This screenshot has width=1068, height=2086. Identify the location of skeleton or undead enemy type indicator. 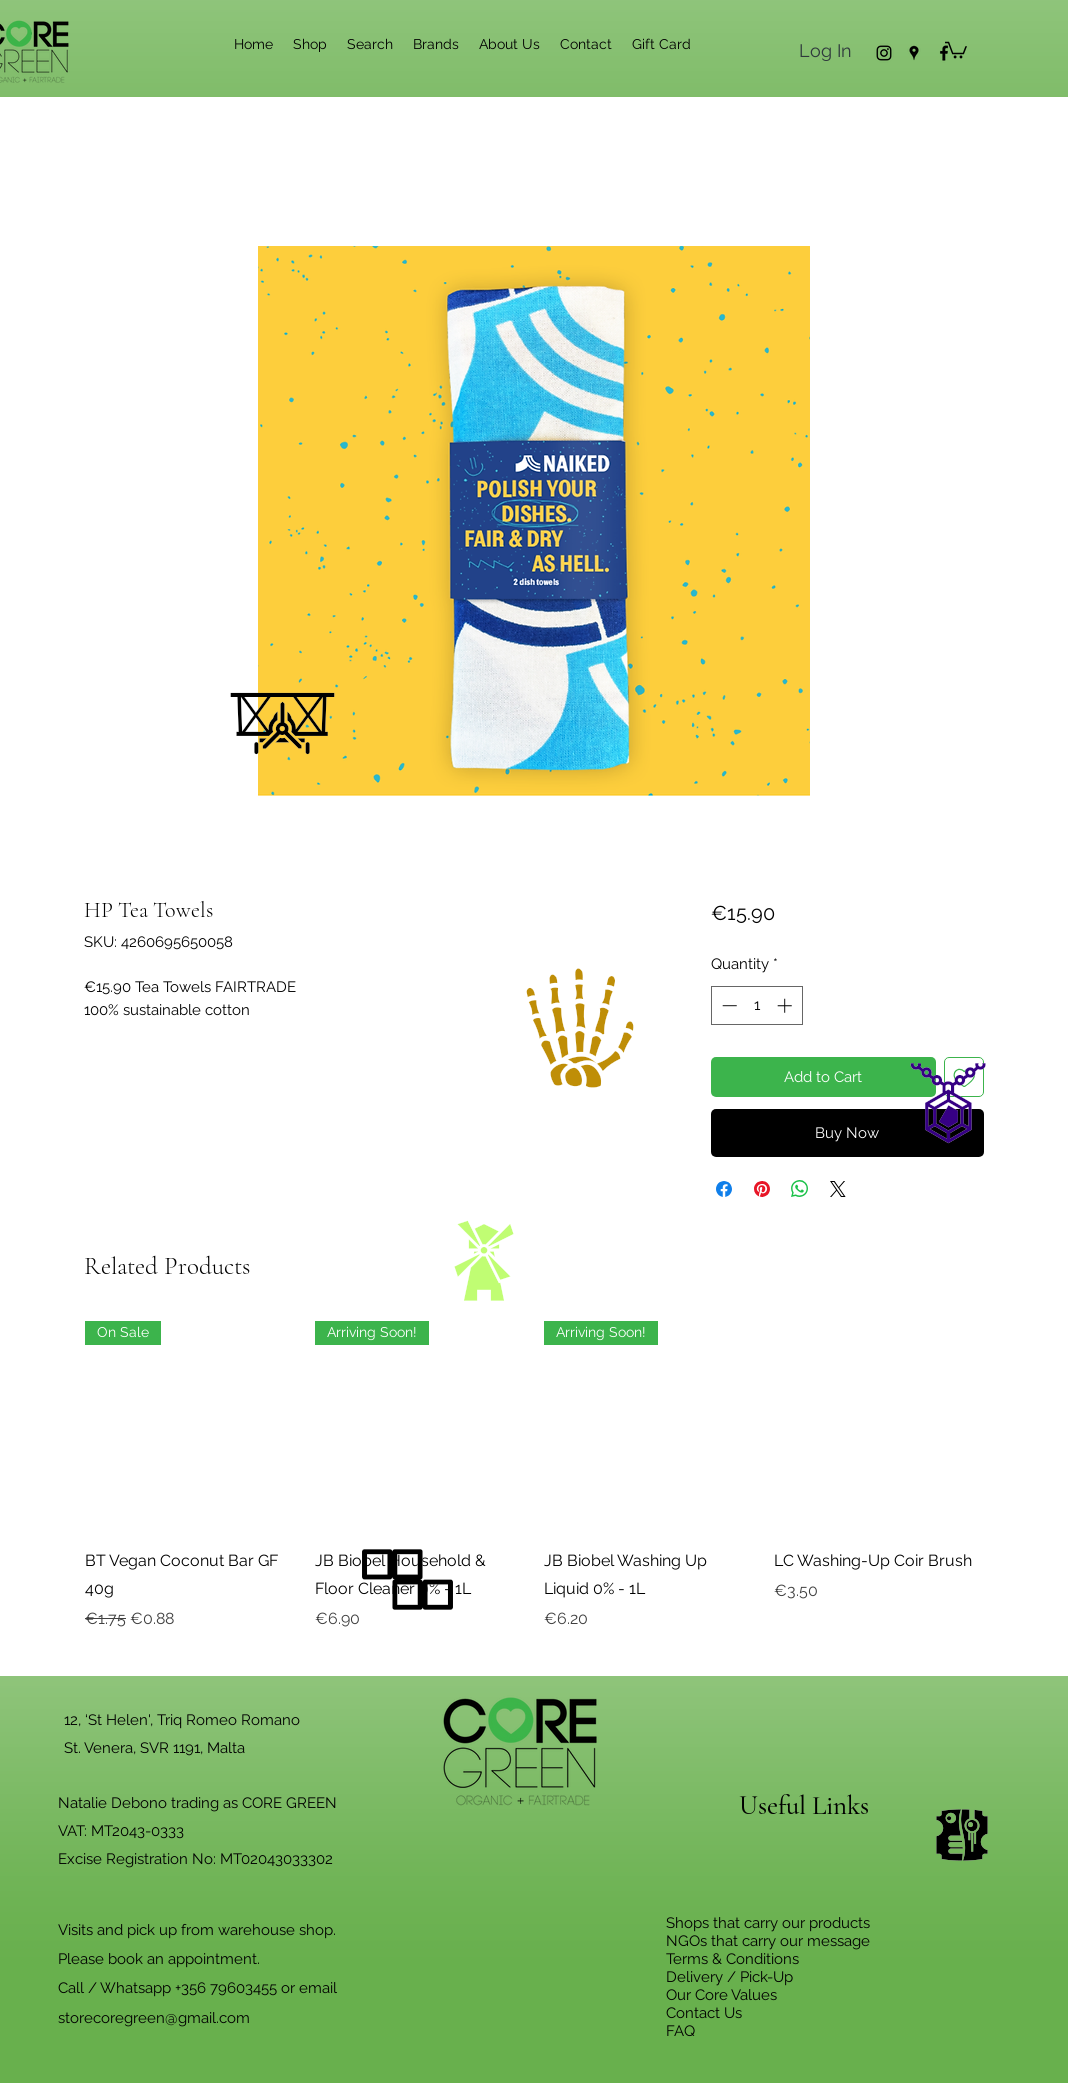
(580, 1028).